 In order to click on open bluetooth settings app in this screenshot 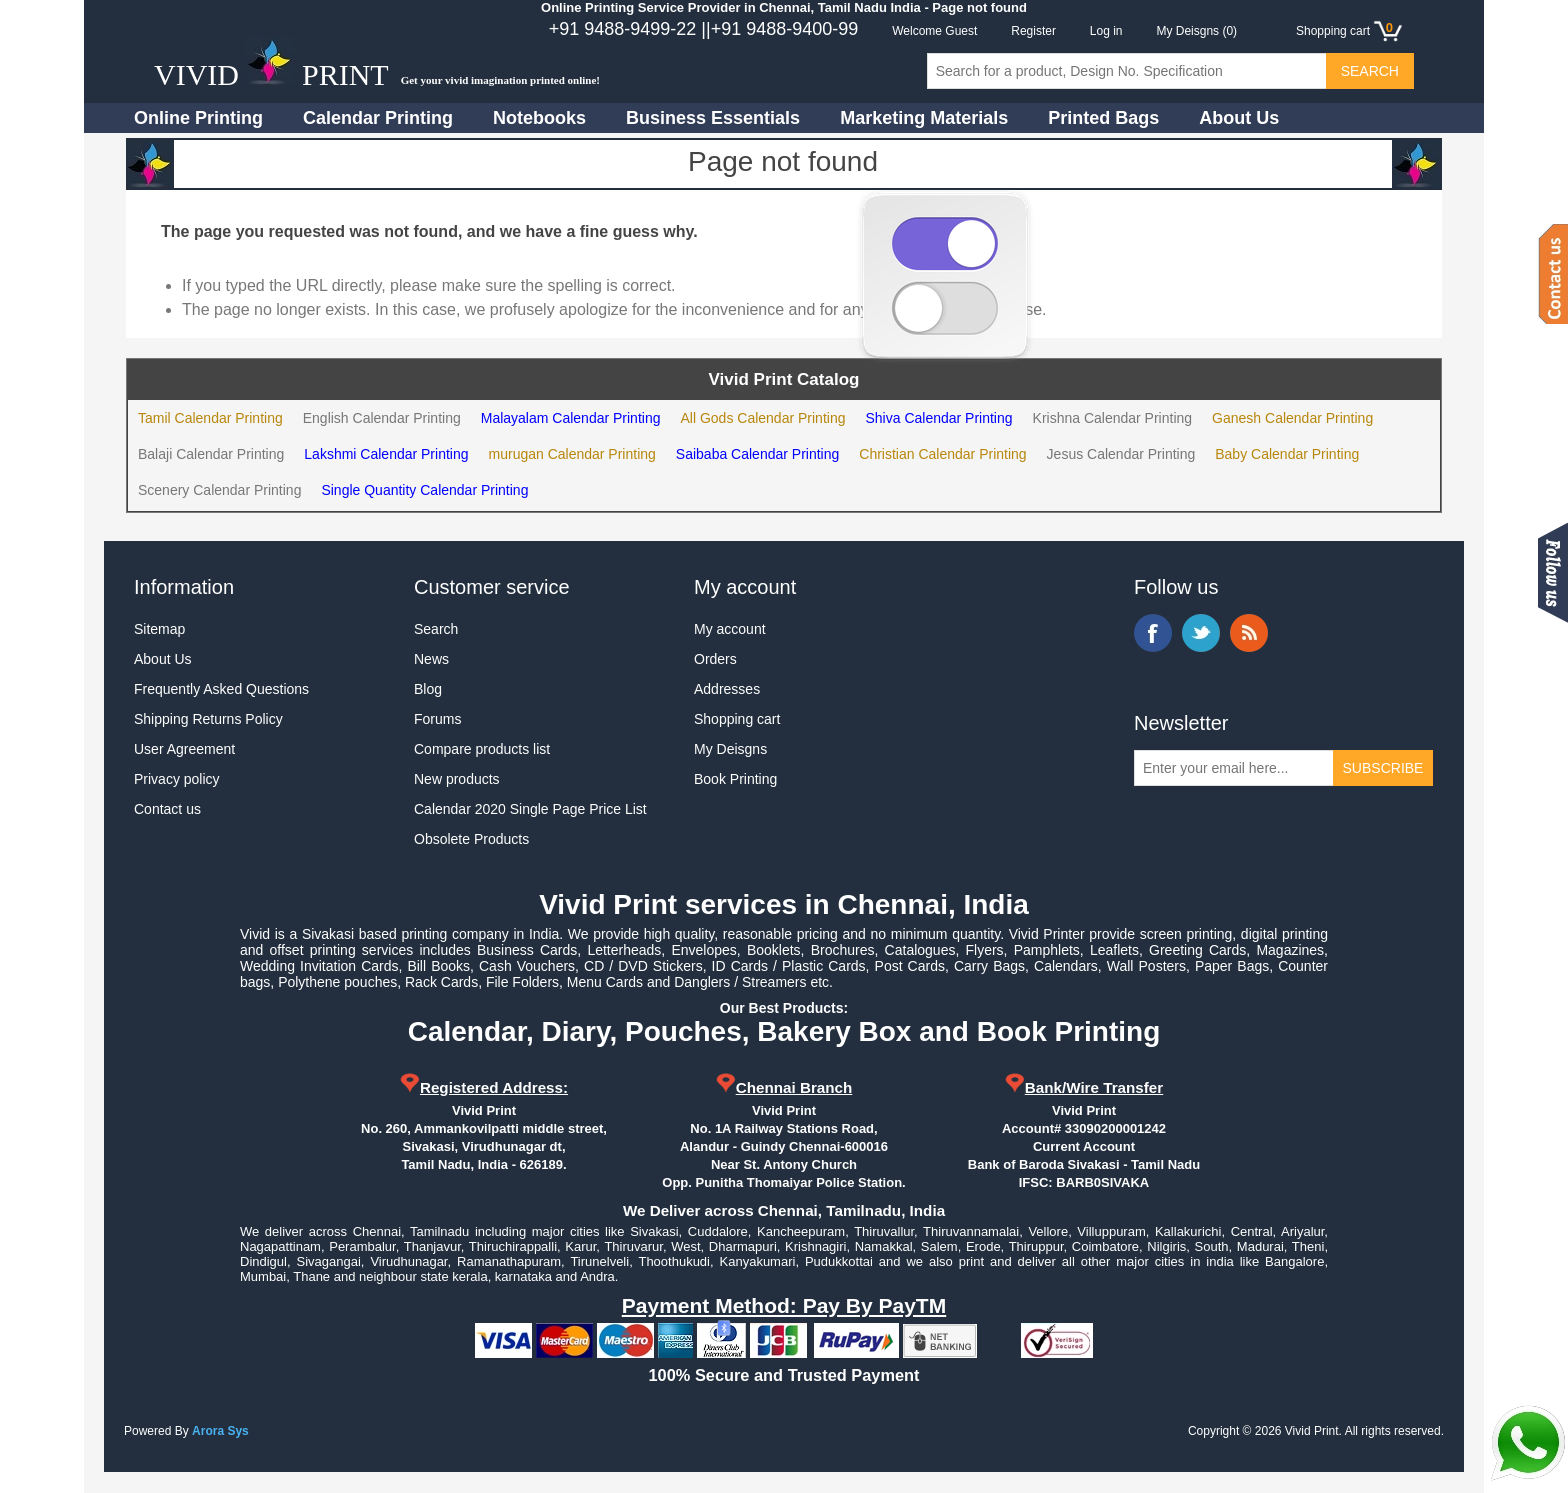, I will do `click(724, 1328)`.